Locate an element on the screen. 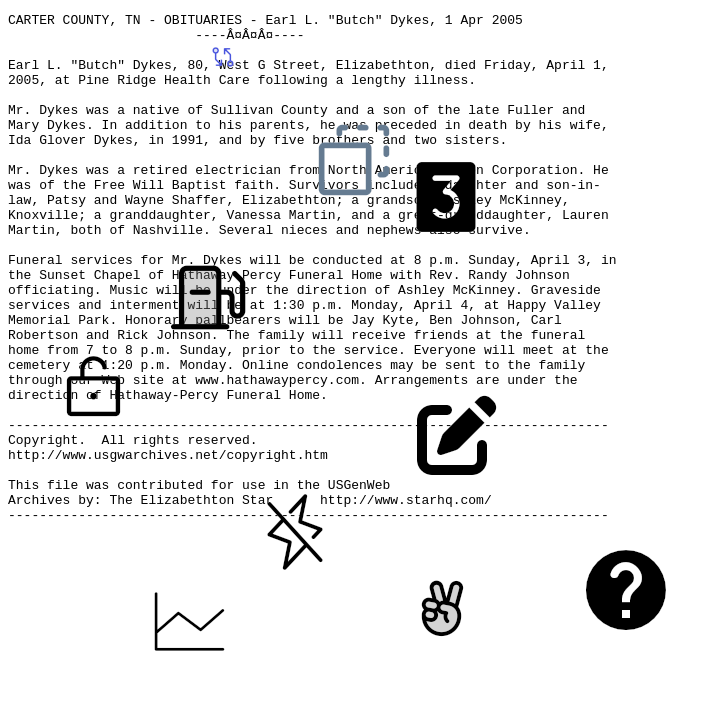  view code changes between versions is located at coordinates (223, 57).